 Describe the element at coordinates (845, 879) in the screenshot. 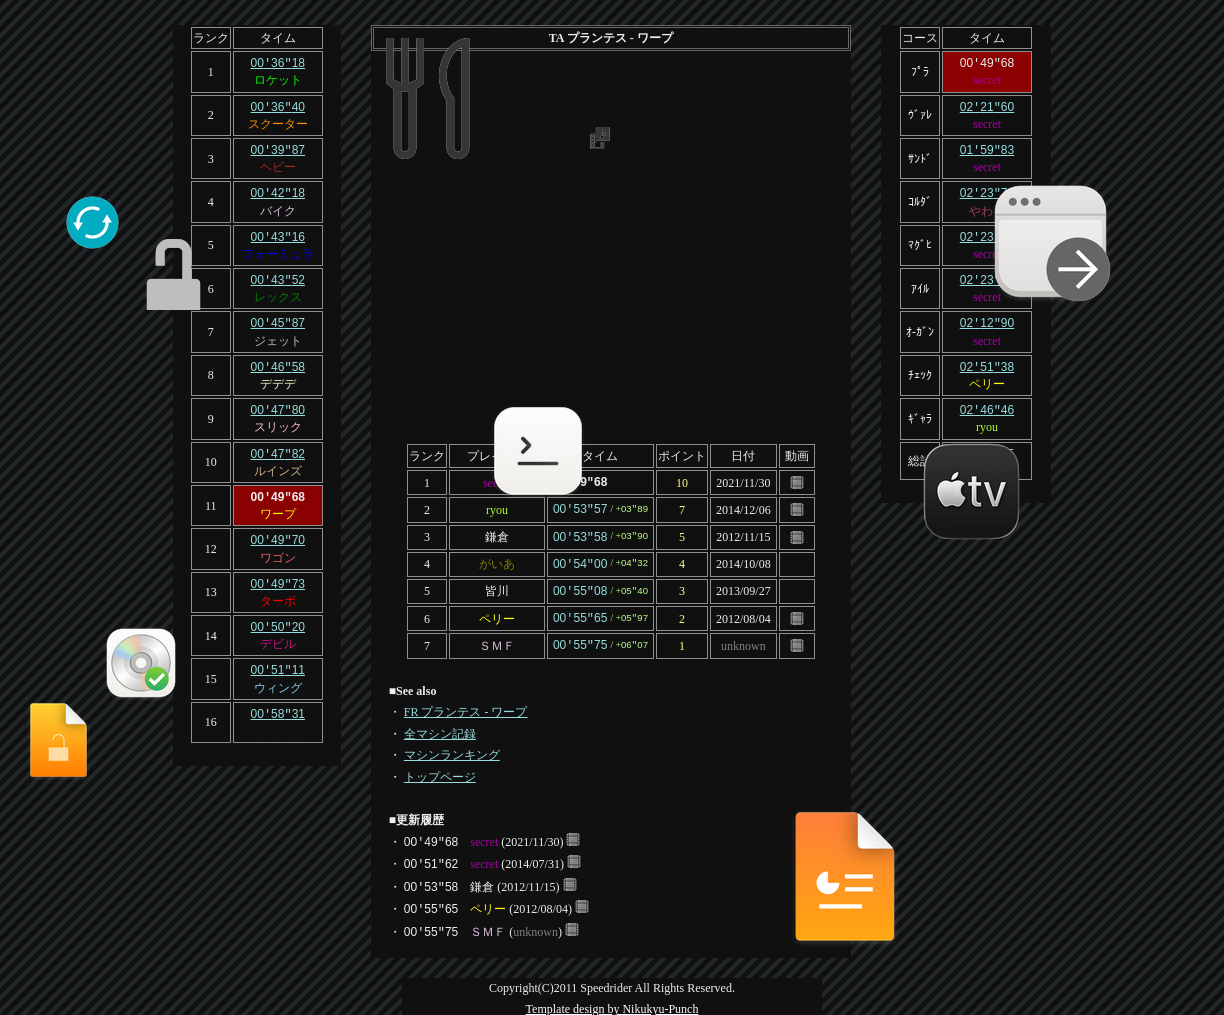

I see `an opendocument presentation template file` at that location.